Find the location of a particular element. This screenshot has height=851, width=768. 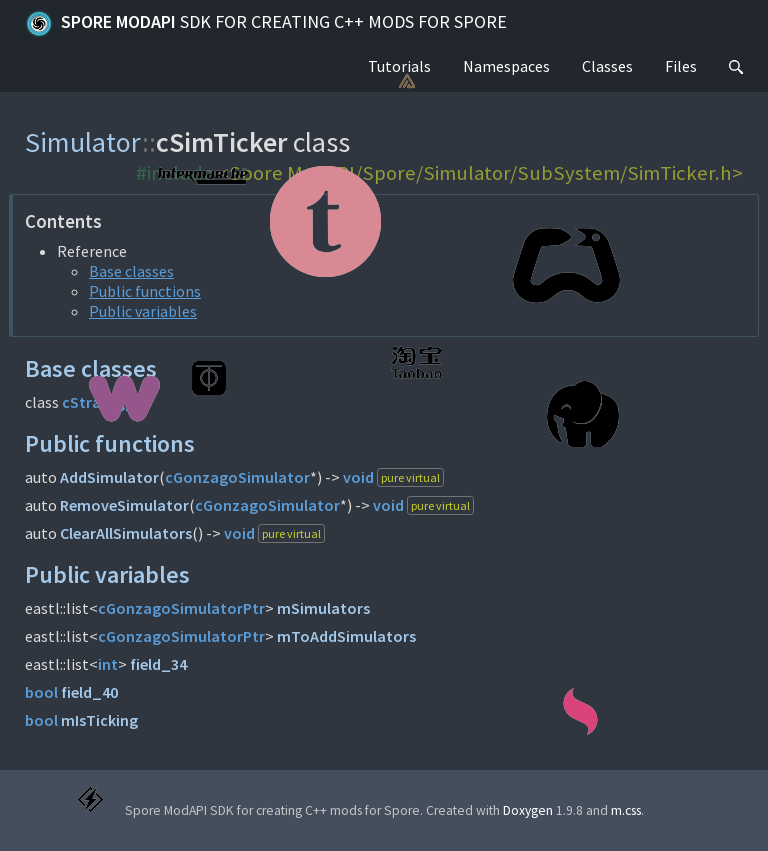

visit wiki.gg website is located at coordinates (566, 265).